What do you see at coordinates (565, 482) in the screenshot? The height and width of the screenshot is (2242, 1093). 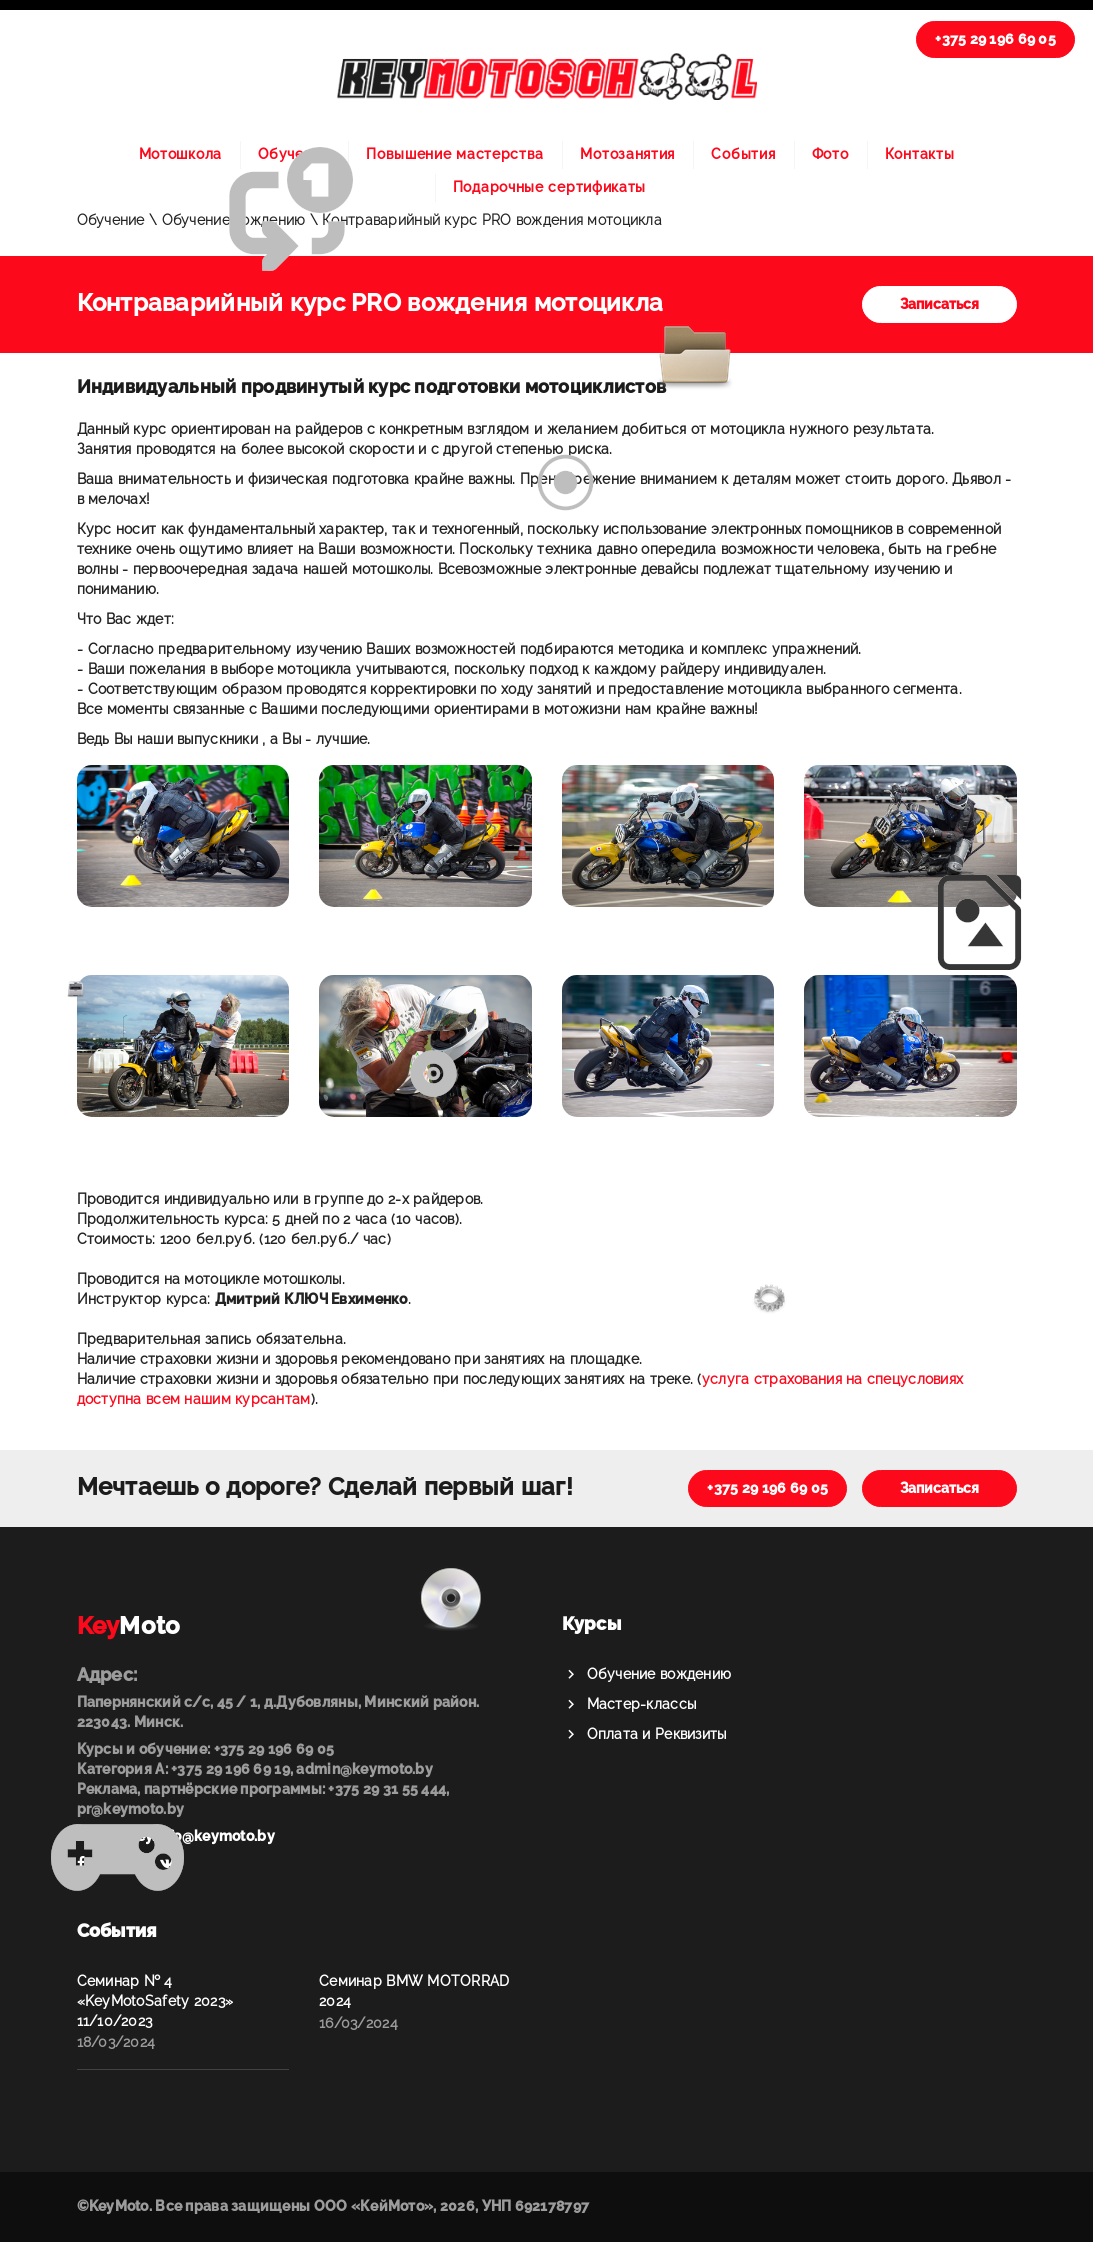 I see `indicates a selected radio button option` at bounding box center [565, 482].